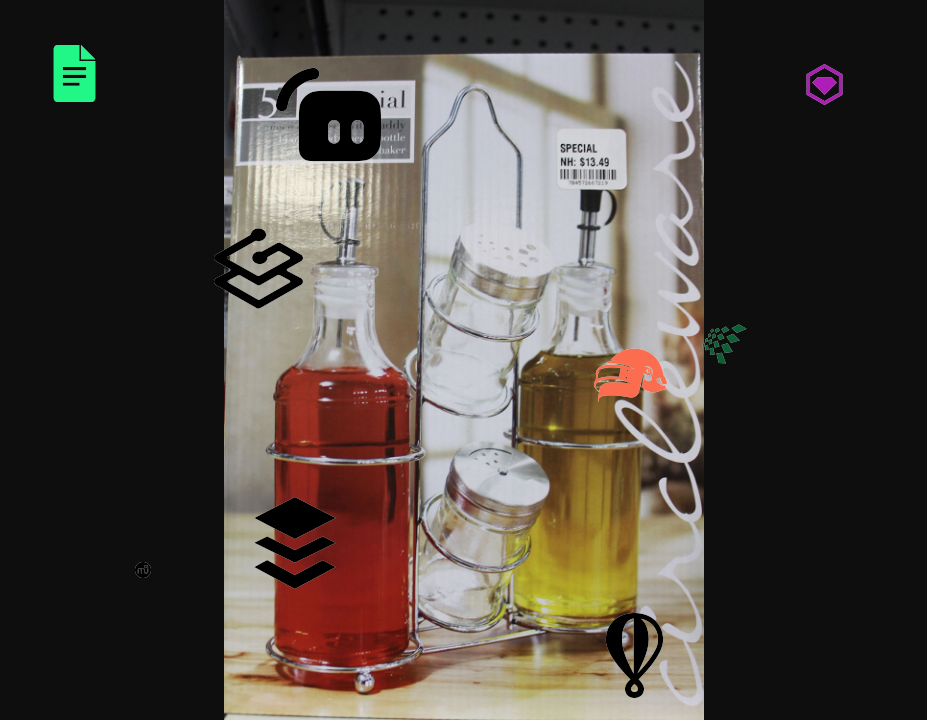 The height and width of the screenshot is (720, 927). What do you see at coordinates (634, 655) in the screenshot?
I see `fly.io logo` at bounding box center [634, 655].